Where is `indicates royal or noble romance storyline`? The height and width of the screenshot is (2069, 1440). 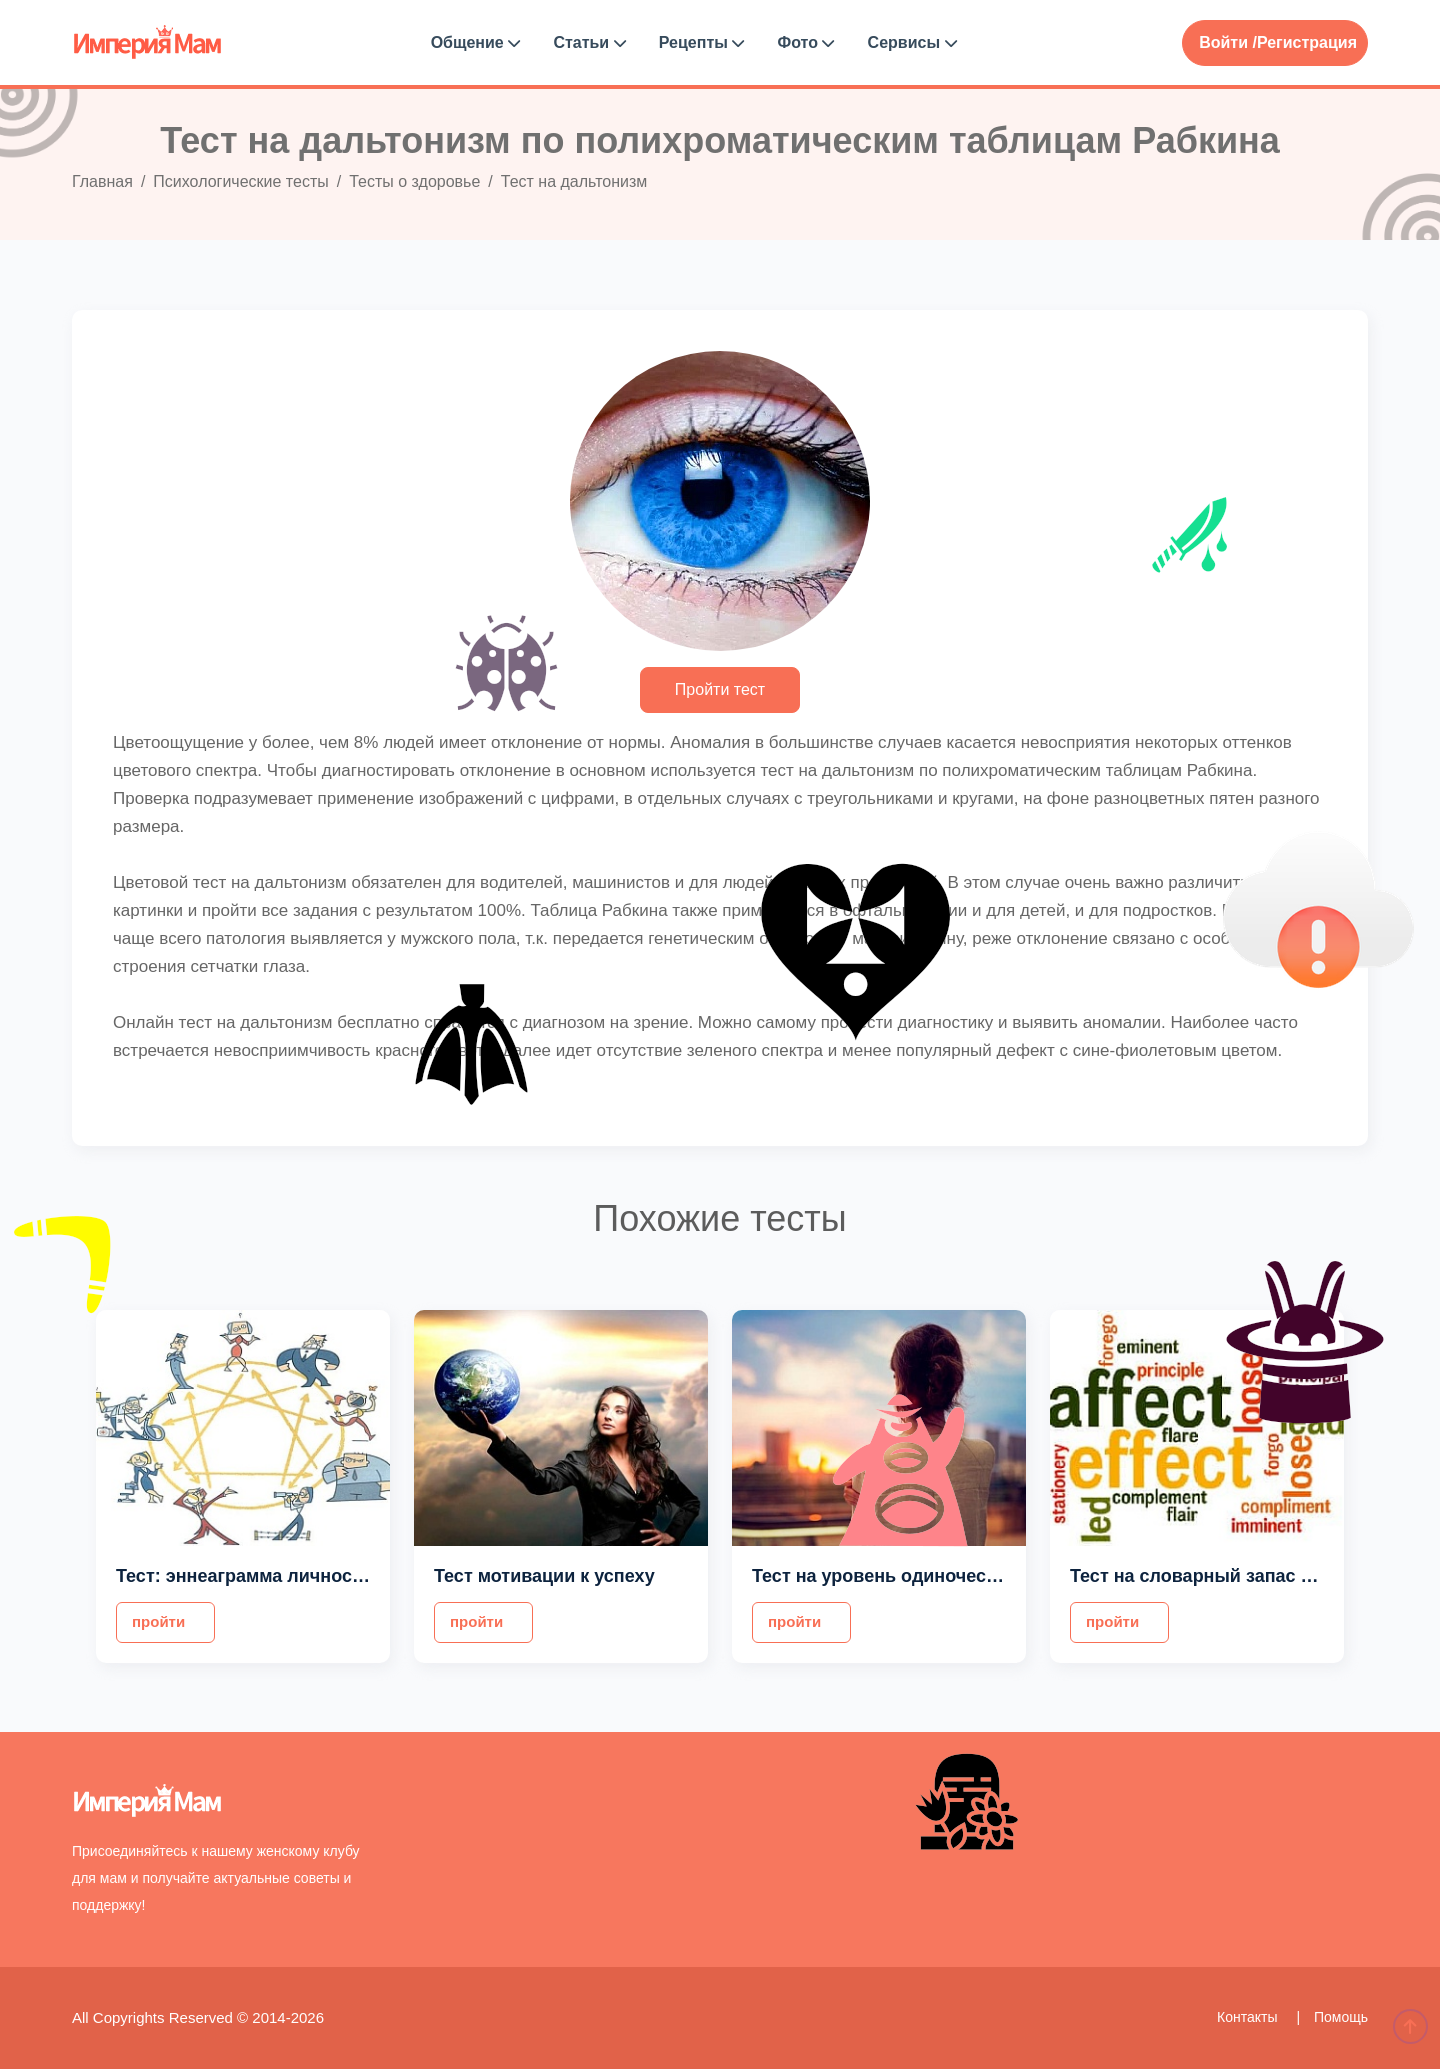
indicates royal or noble romance storyline is located at coordinates (856, 952).